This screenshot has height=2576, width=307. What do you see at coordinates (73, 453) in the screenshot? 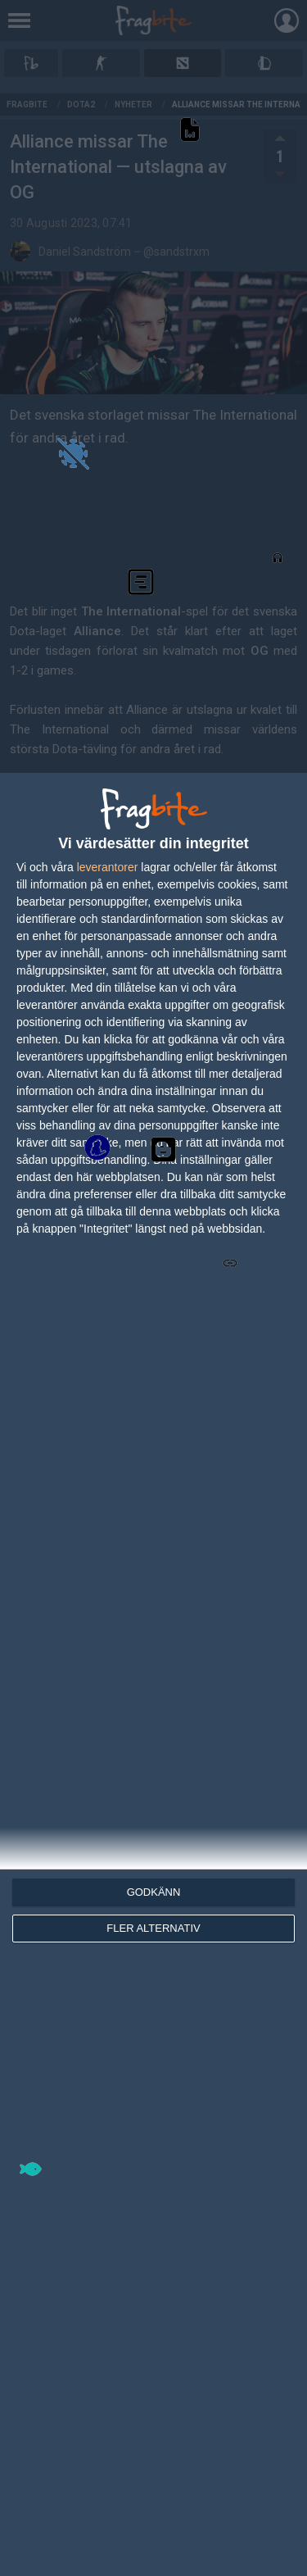
I see `indicates covid-free or virus-free status` at bounding box center [73, 453].